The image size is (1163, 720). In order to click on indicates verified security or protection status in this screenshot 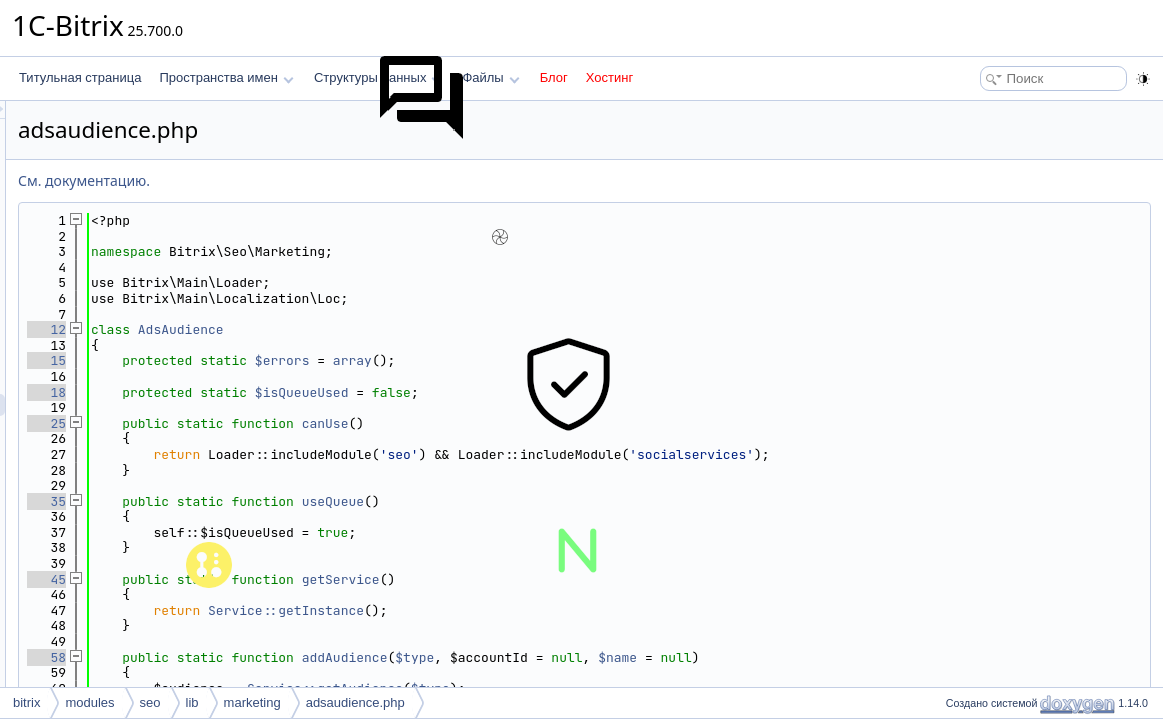, I will do `click(568, 385)`.